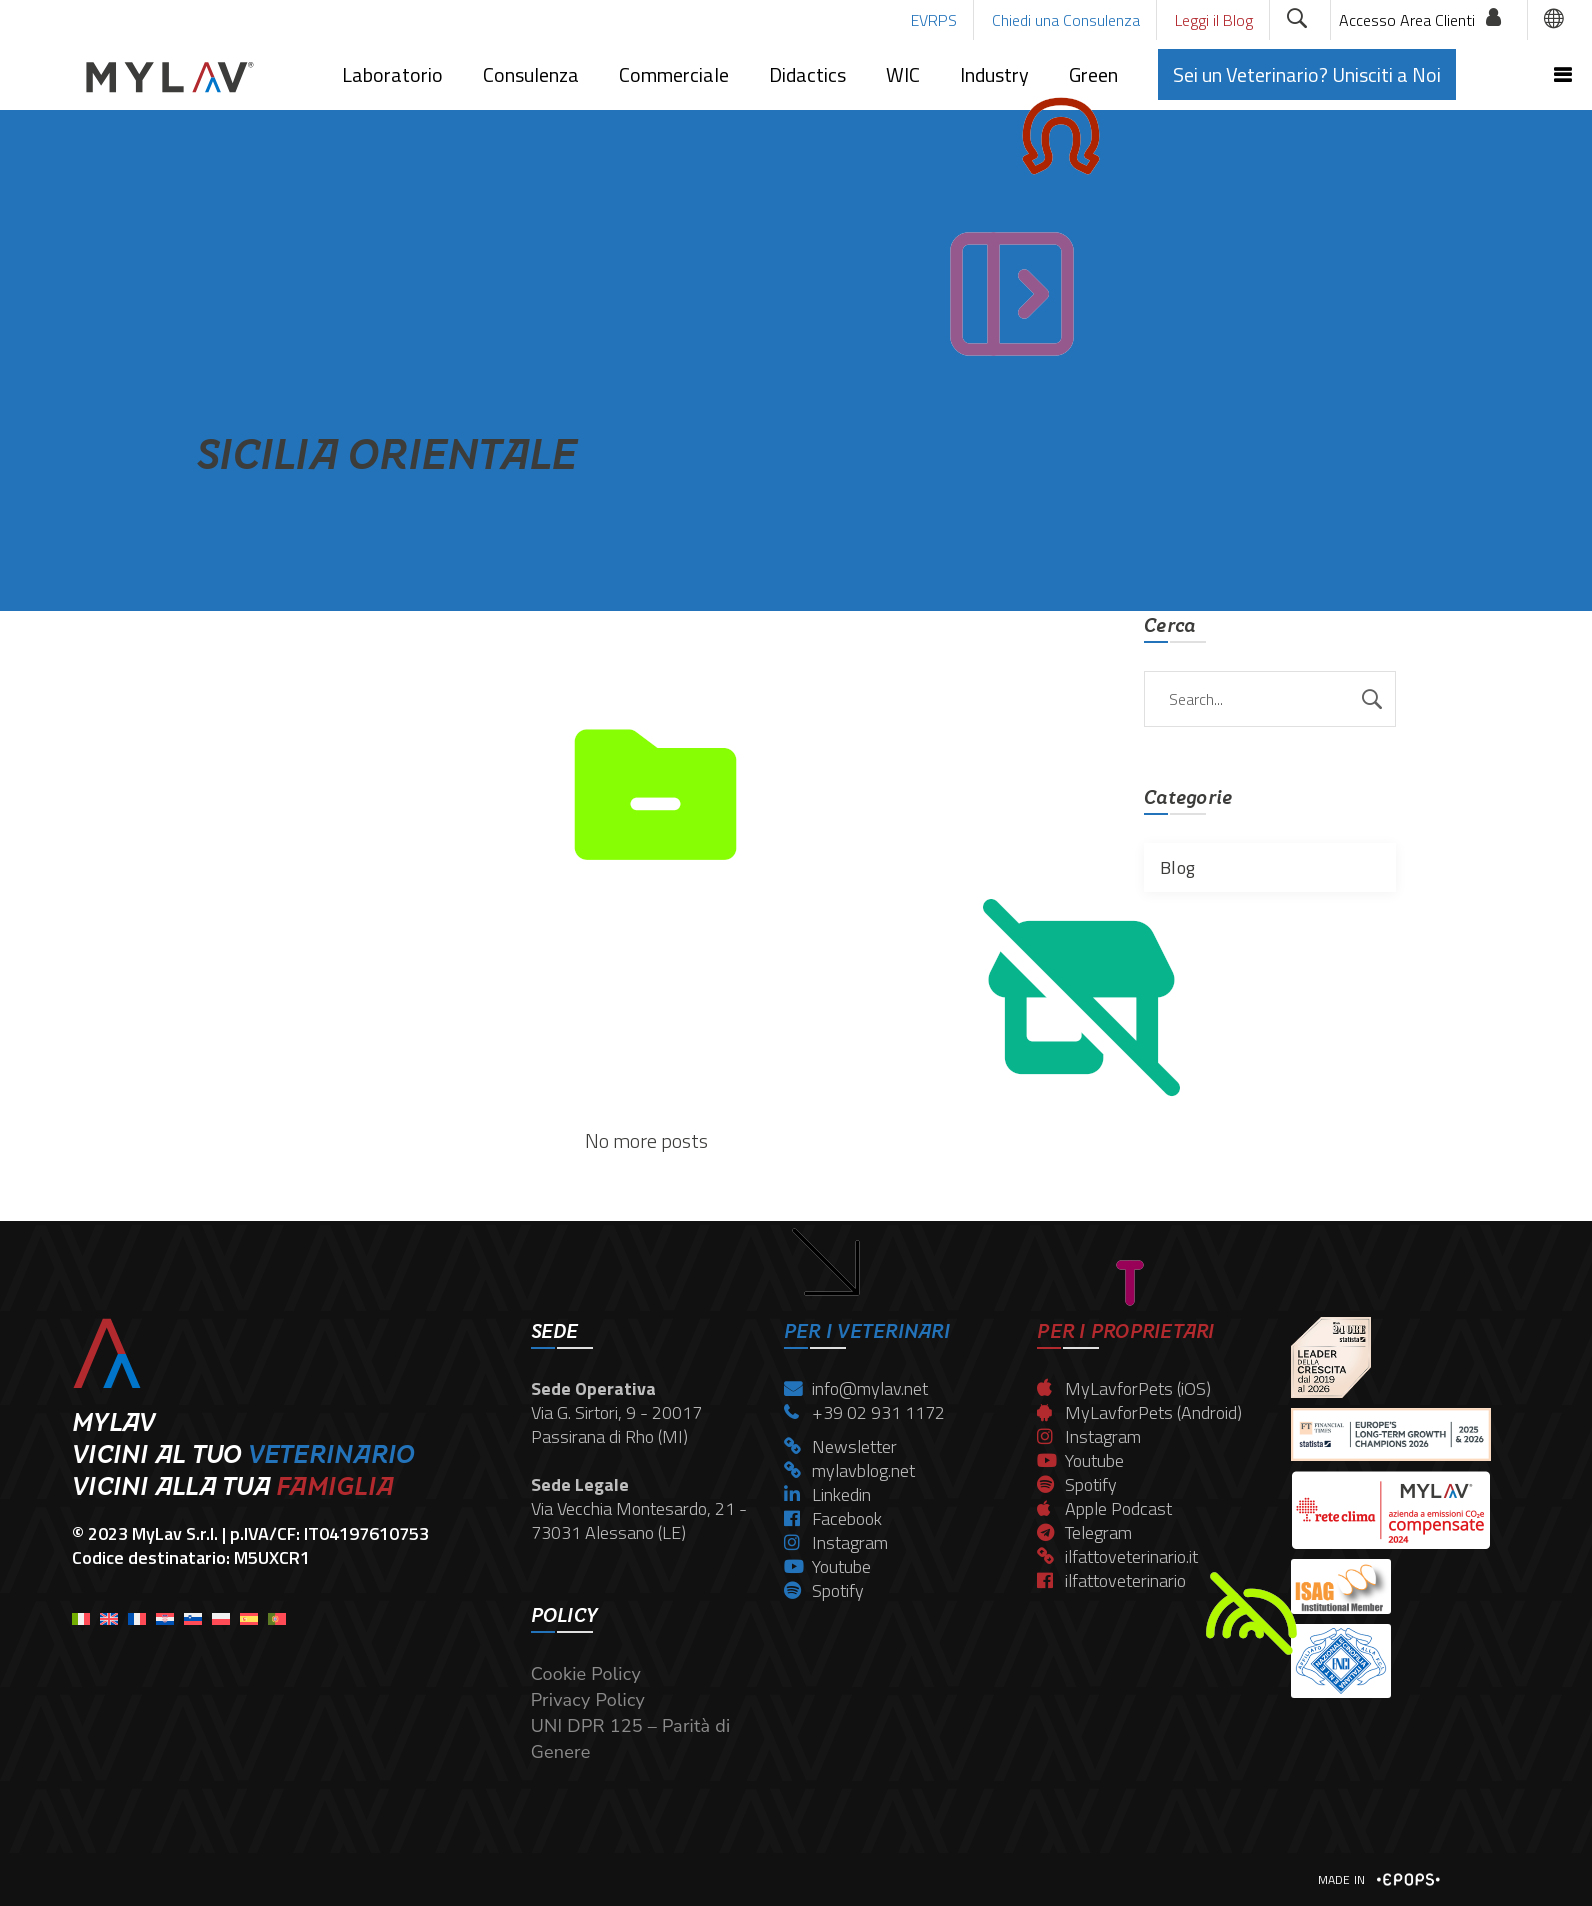 This screenshot has height=1906, width=1592. I want to click on no internet connection, so click(1251, 1613).